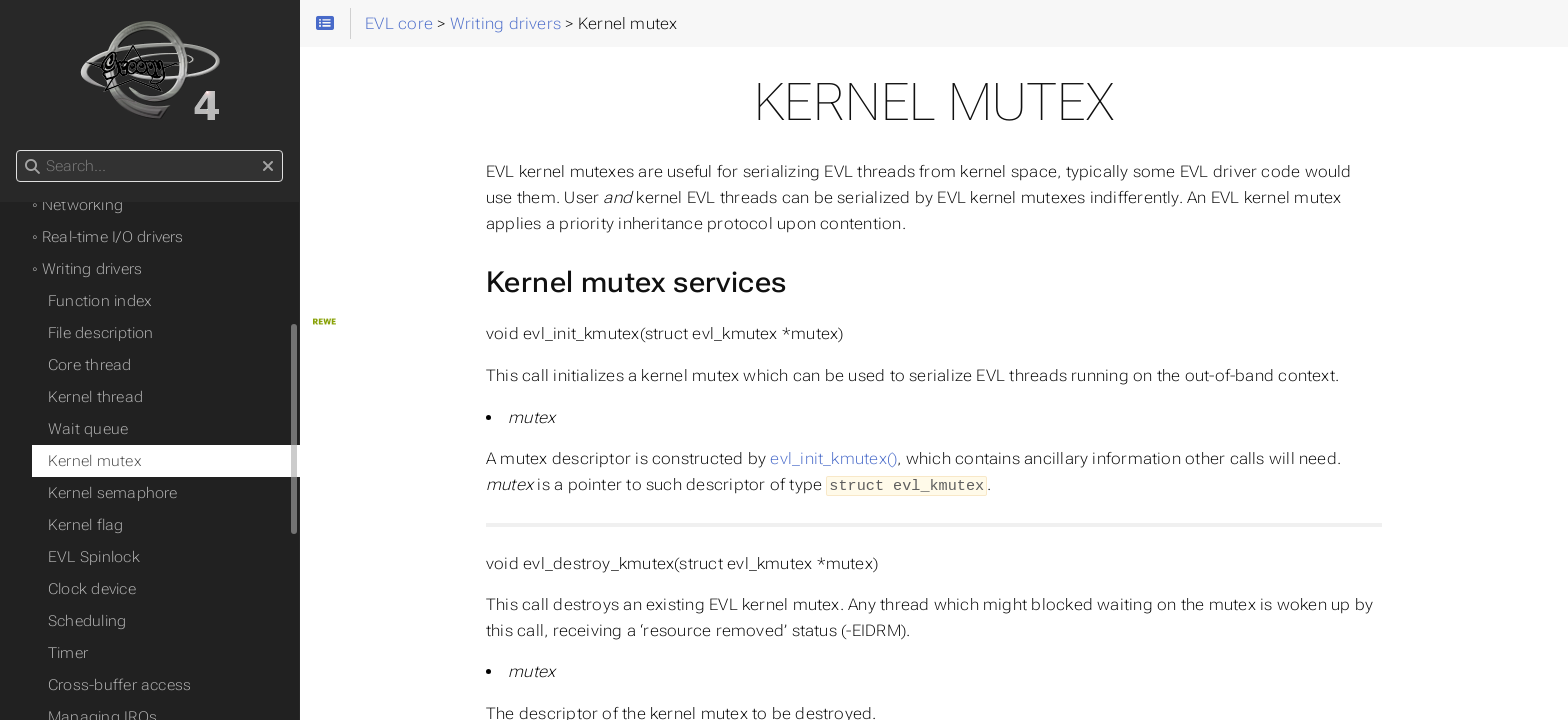 The height and width of the screenshot is (720, 1568). What do you see at coordinates (133, 68) in the screenshot?
I see `apache groovy programming language logo` at bounding box center [133, 68].